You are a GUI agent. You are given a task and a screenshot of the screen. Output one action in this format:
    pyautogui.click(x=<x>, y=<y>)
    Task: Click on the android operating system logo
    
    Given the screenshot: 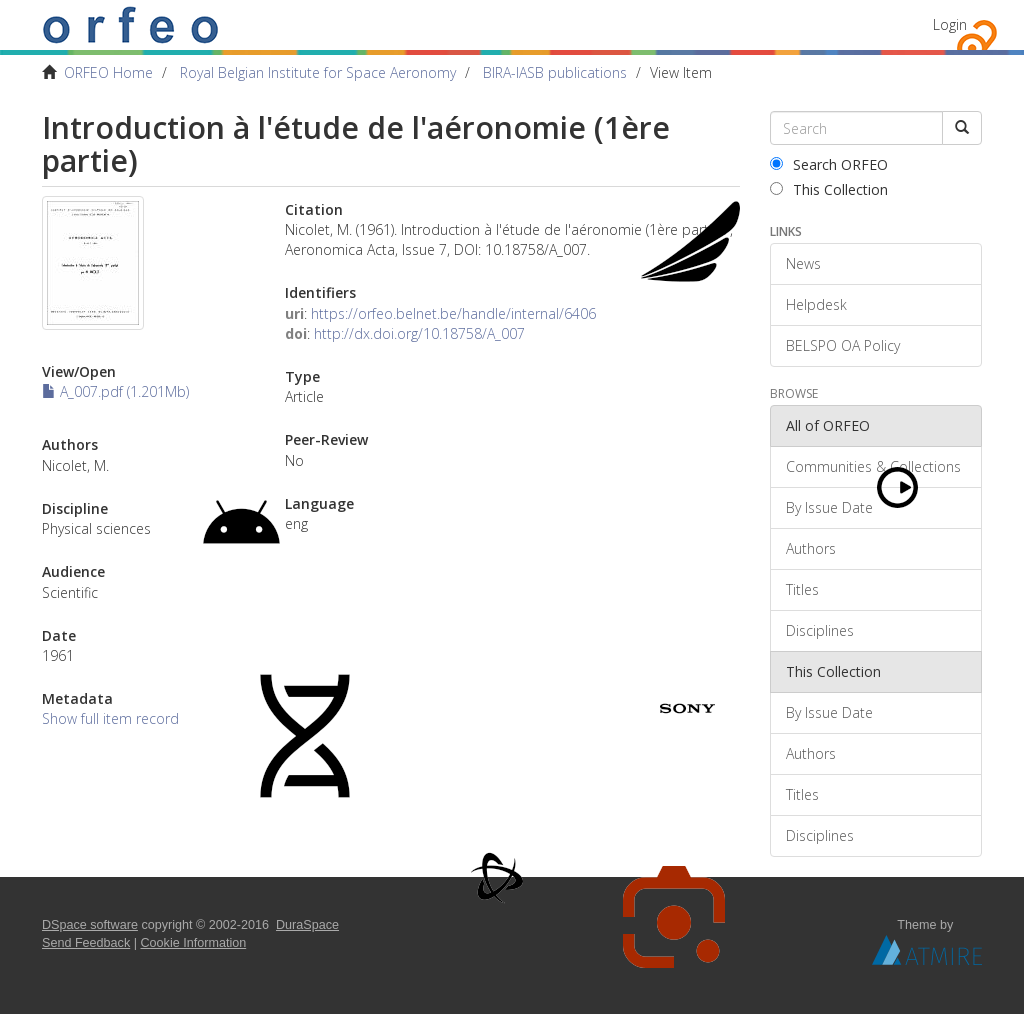 What is the action you would take?
    pyautogui.click(x=241, y=526)
    